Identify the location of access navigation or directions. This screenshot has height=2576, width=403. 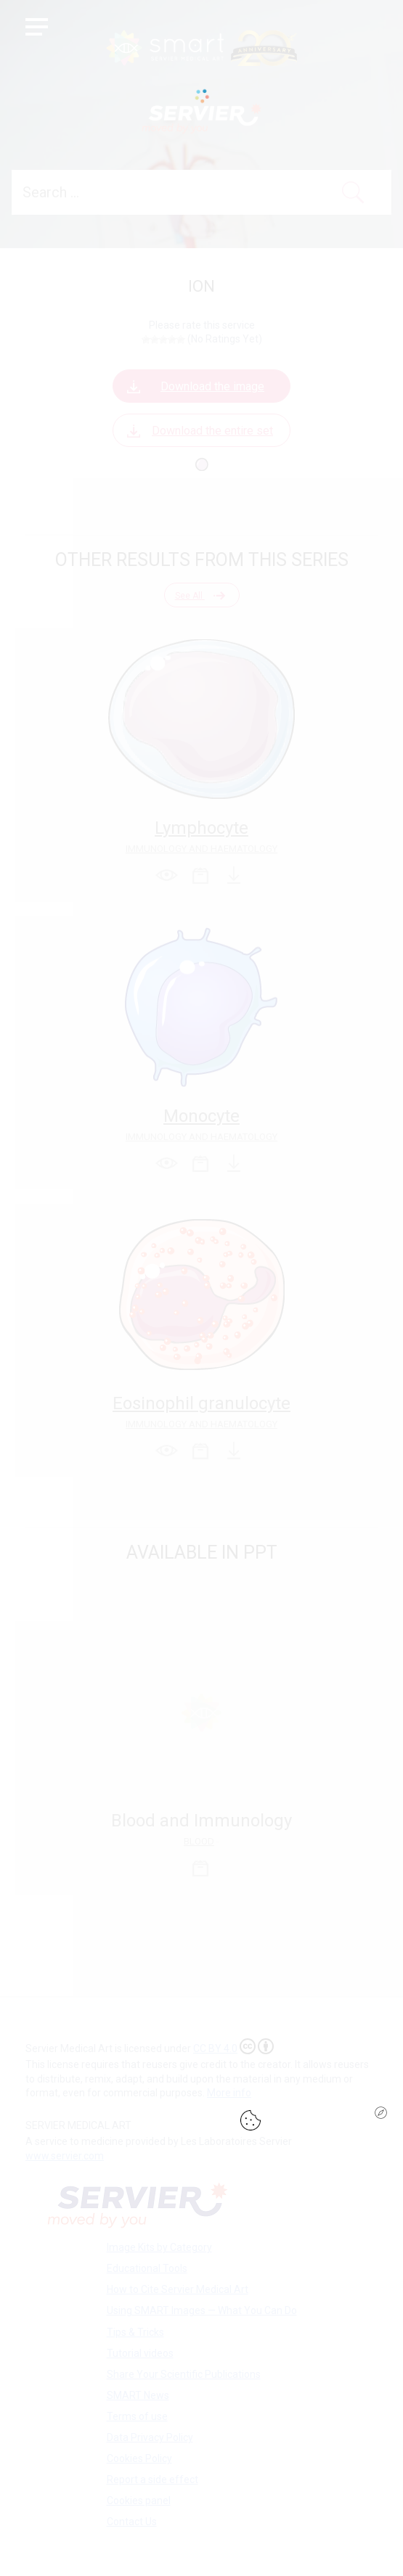
(380, 2112).